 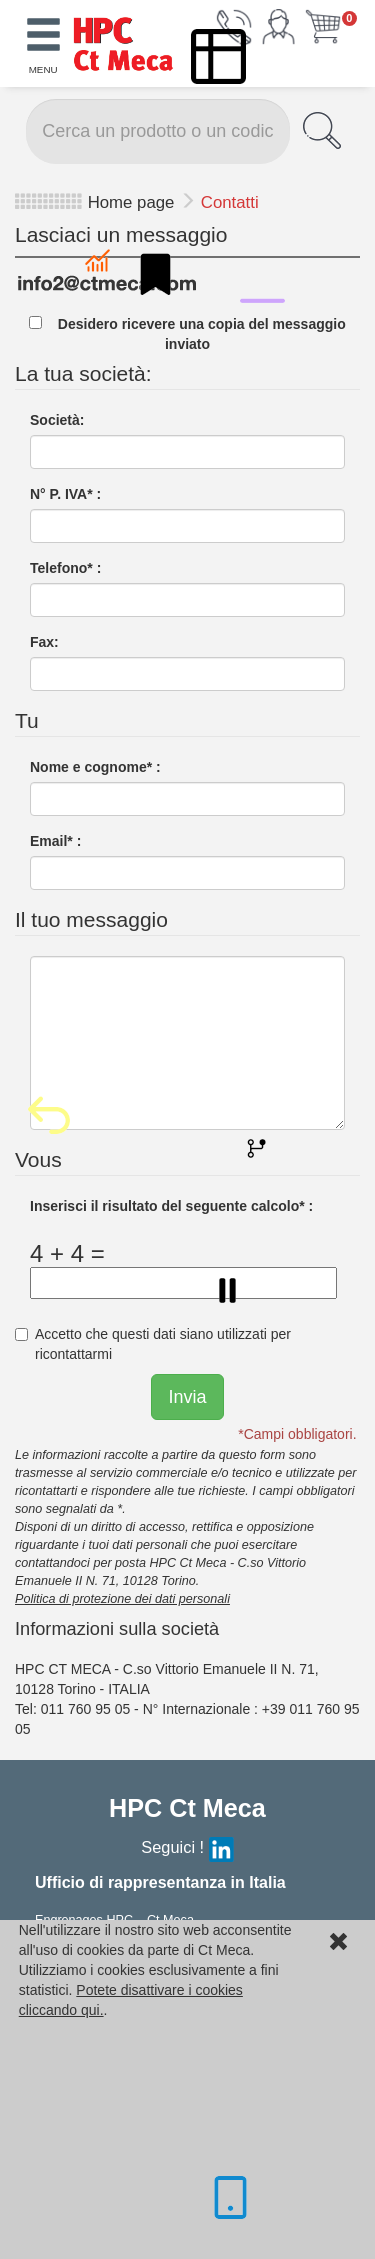 I want to click on create a new git branch, so click(x=255, y=1148).